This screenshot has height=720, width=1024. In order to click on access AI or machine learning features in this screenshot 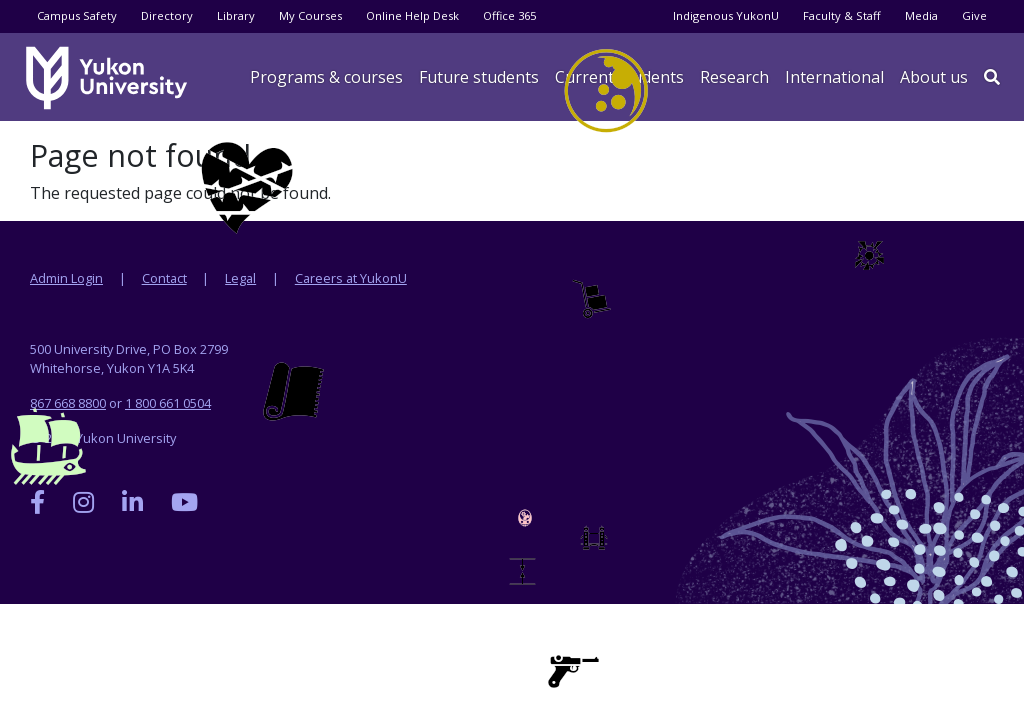, I will do `click(525, 518)`.